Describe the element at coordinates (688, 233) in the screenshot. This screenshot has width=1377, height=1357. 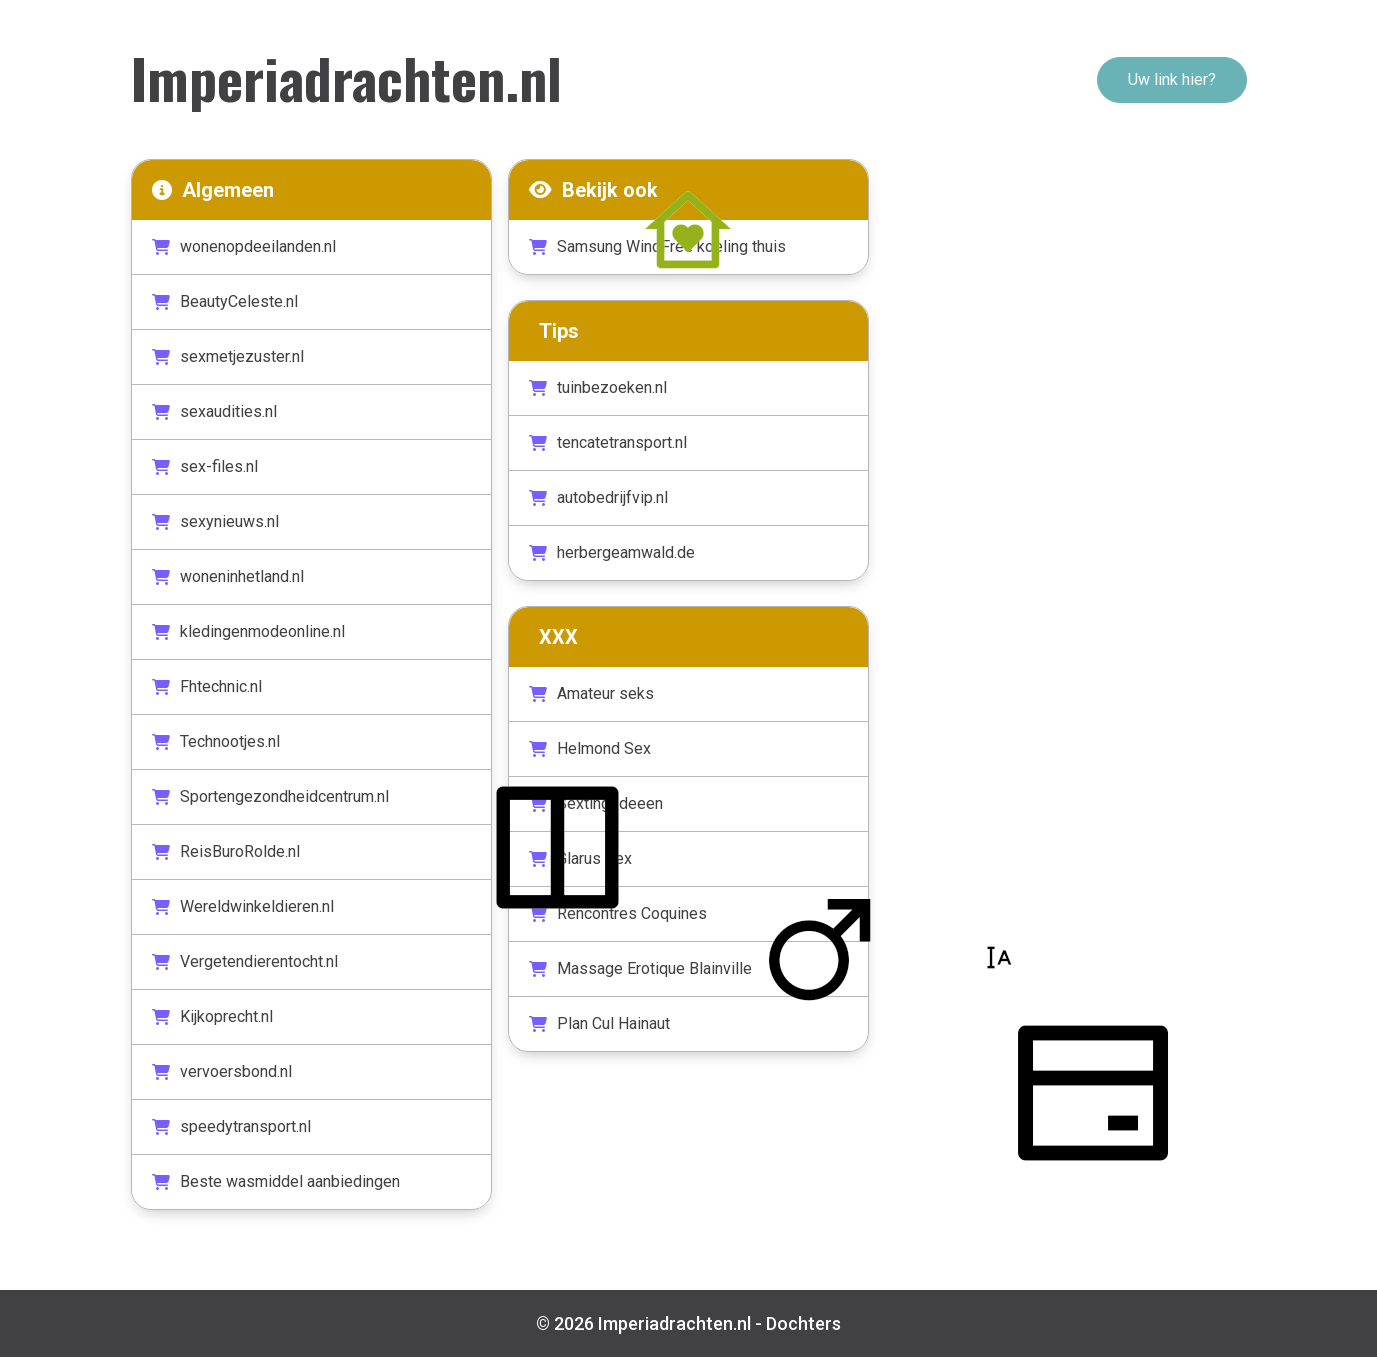
I see `navigate to your favorite or loved home` at that location.